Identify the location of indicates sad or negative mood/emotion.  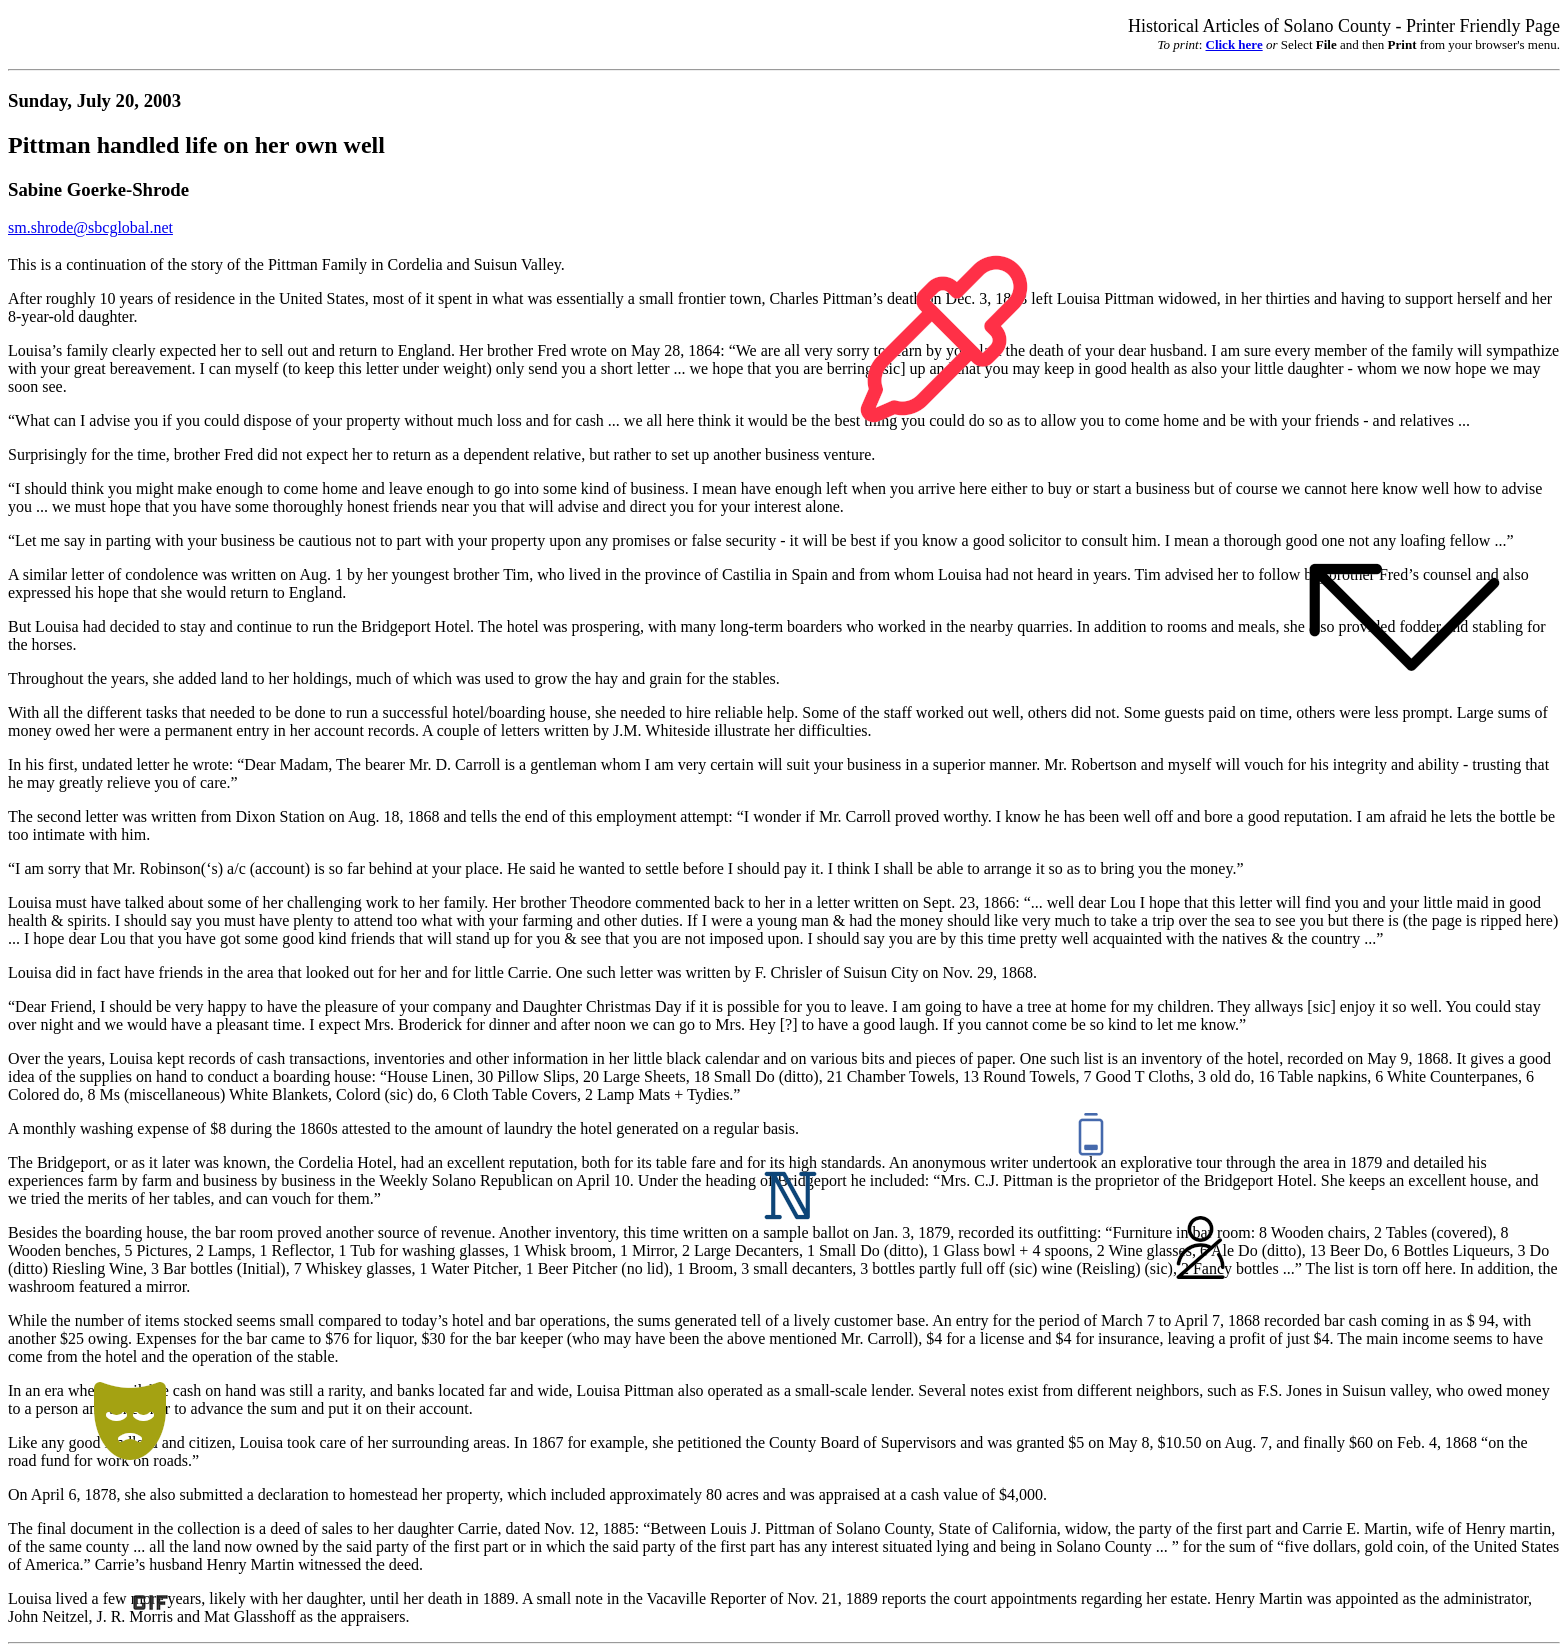
(130, 1418).